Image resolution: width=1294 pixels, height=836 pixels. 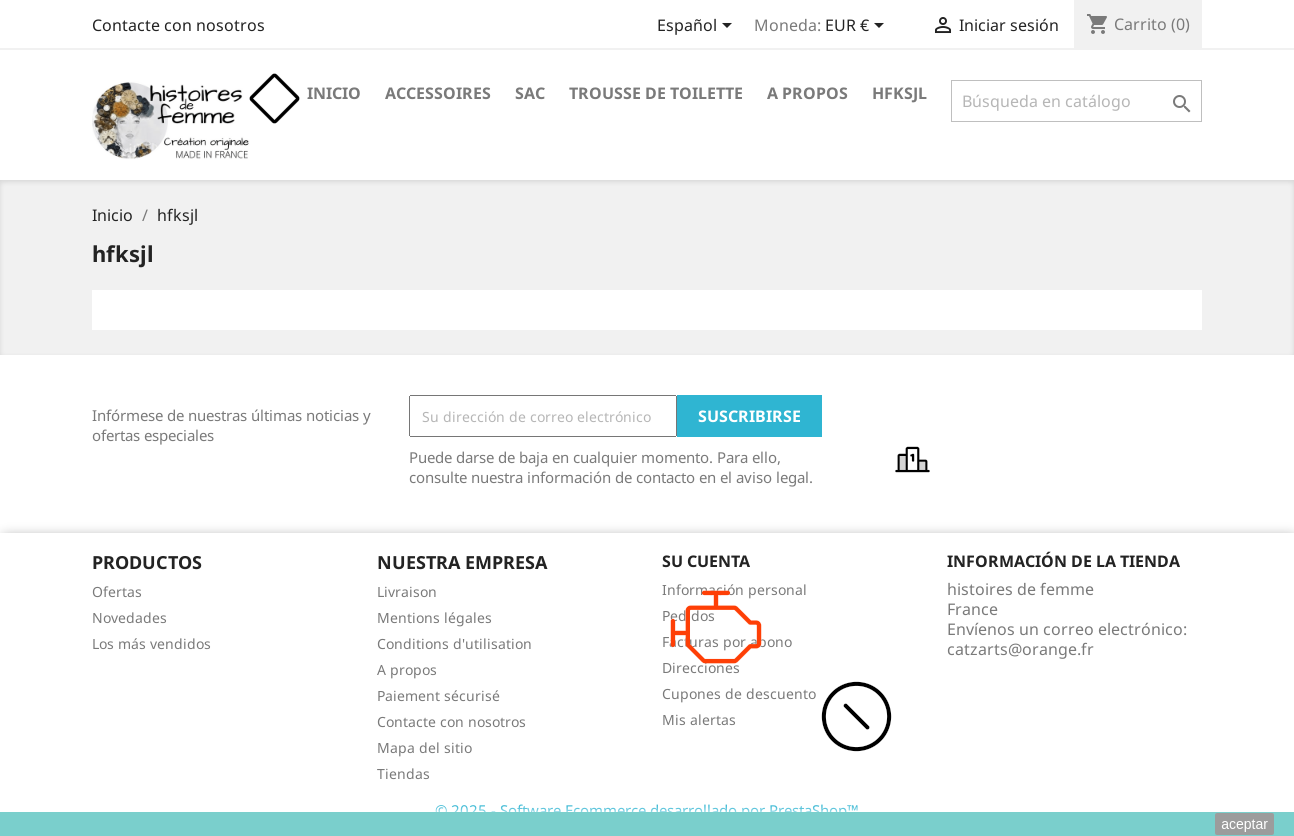 What do you see at coordinates (714, 628) in the screenshot?
I see `view engine or vehicle diagnostics` at bounding box center [714, 628].